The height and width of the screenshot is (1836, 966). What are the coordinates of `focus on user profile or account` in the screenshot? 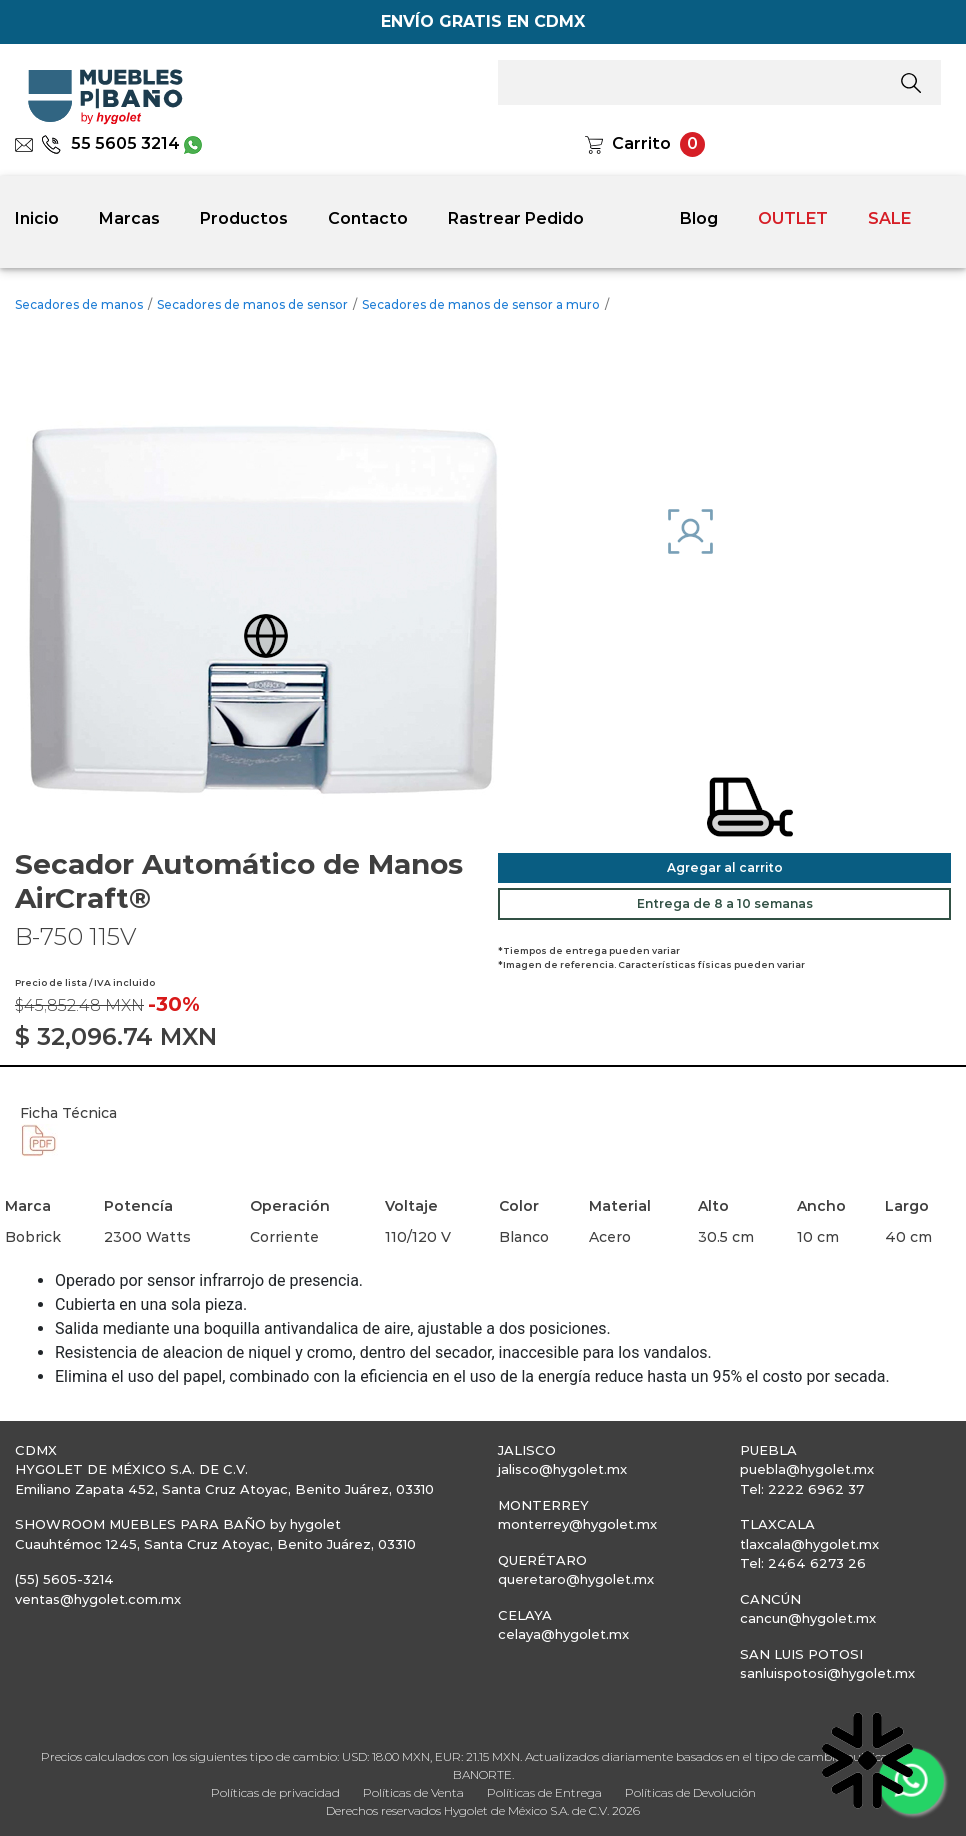 It's located at (690, 531).